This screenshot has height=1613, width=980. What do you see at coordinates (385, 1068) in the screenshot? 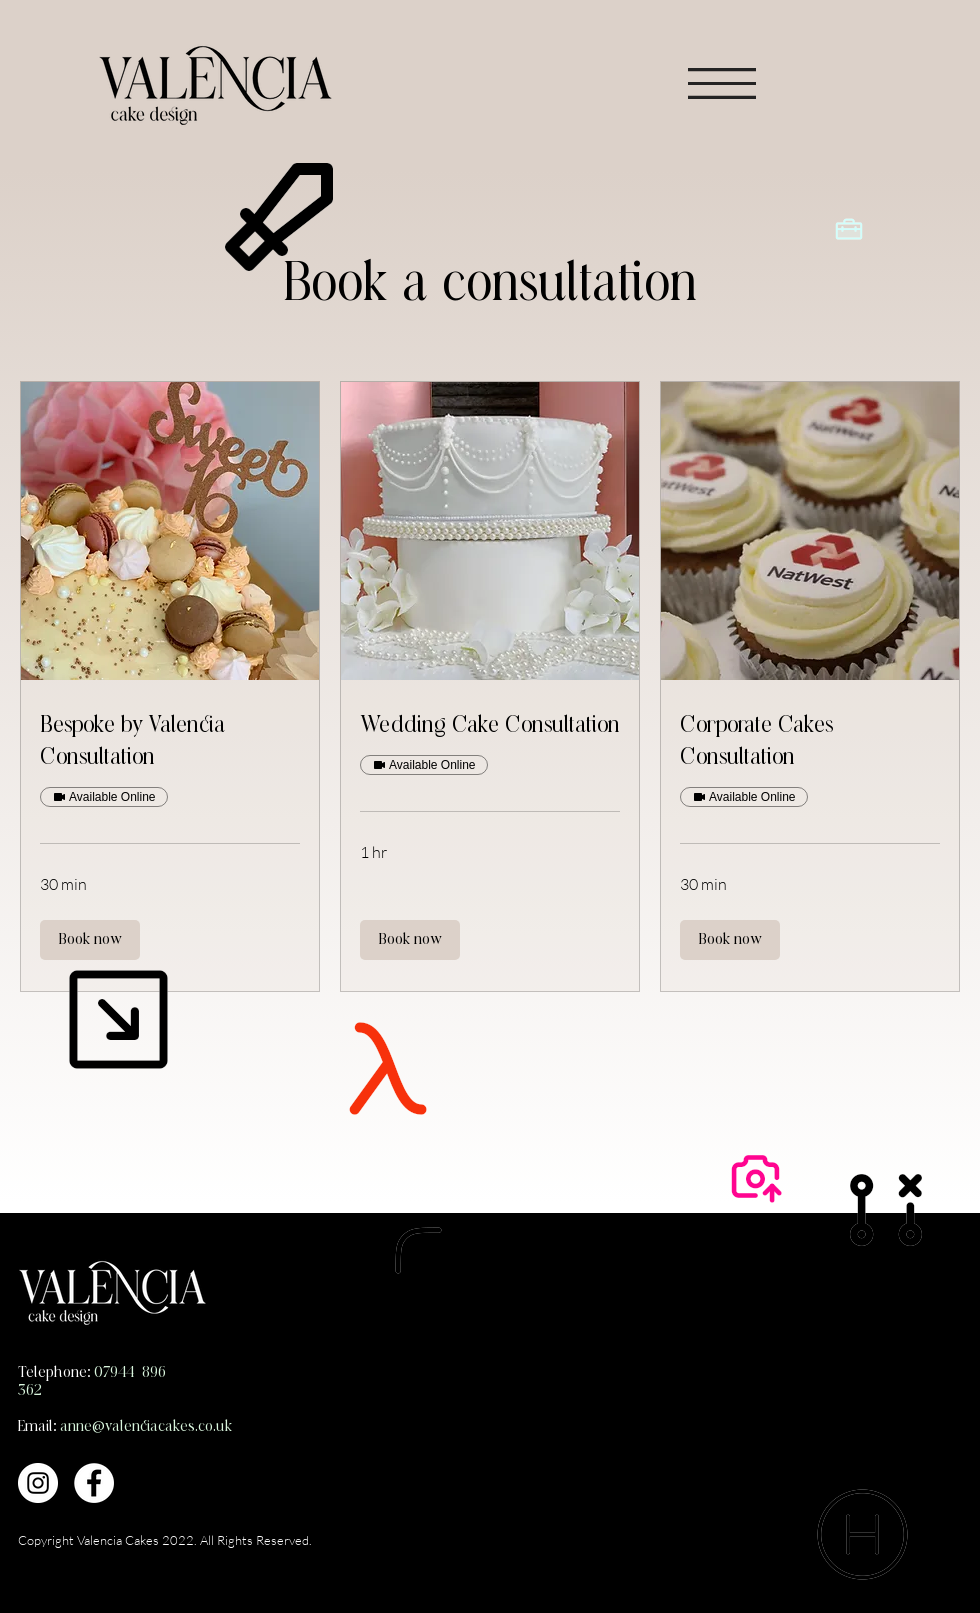
I see `access lambda or serverless function settings` at bounding box center [385, 1068].